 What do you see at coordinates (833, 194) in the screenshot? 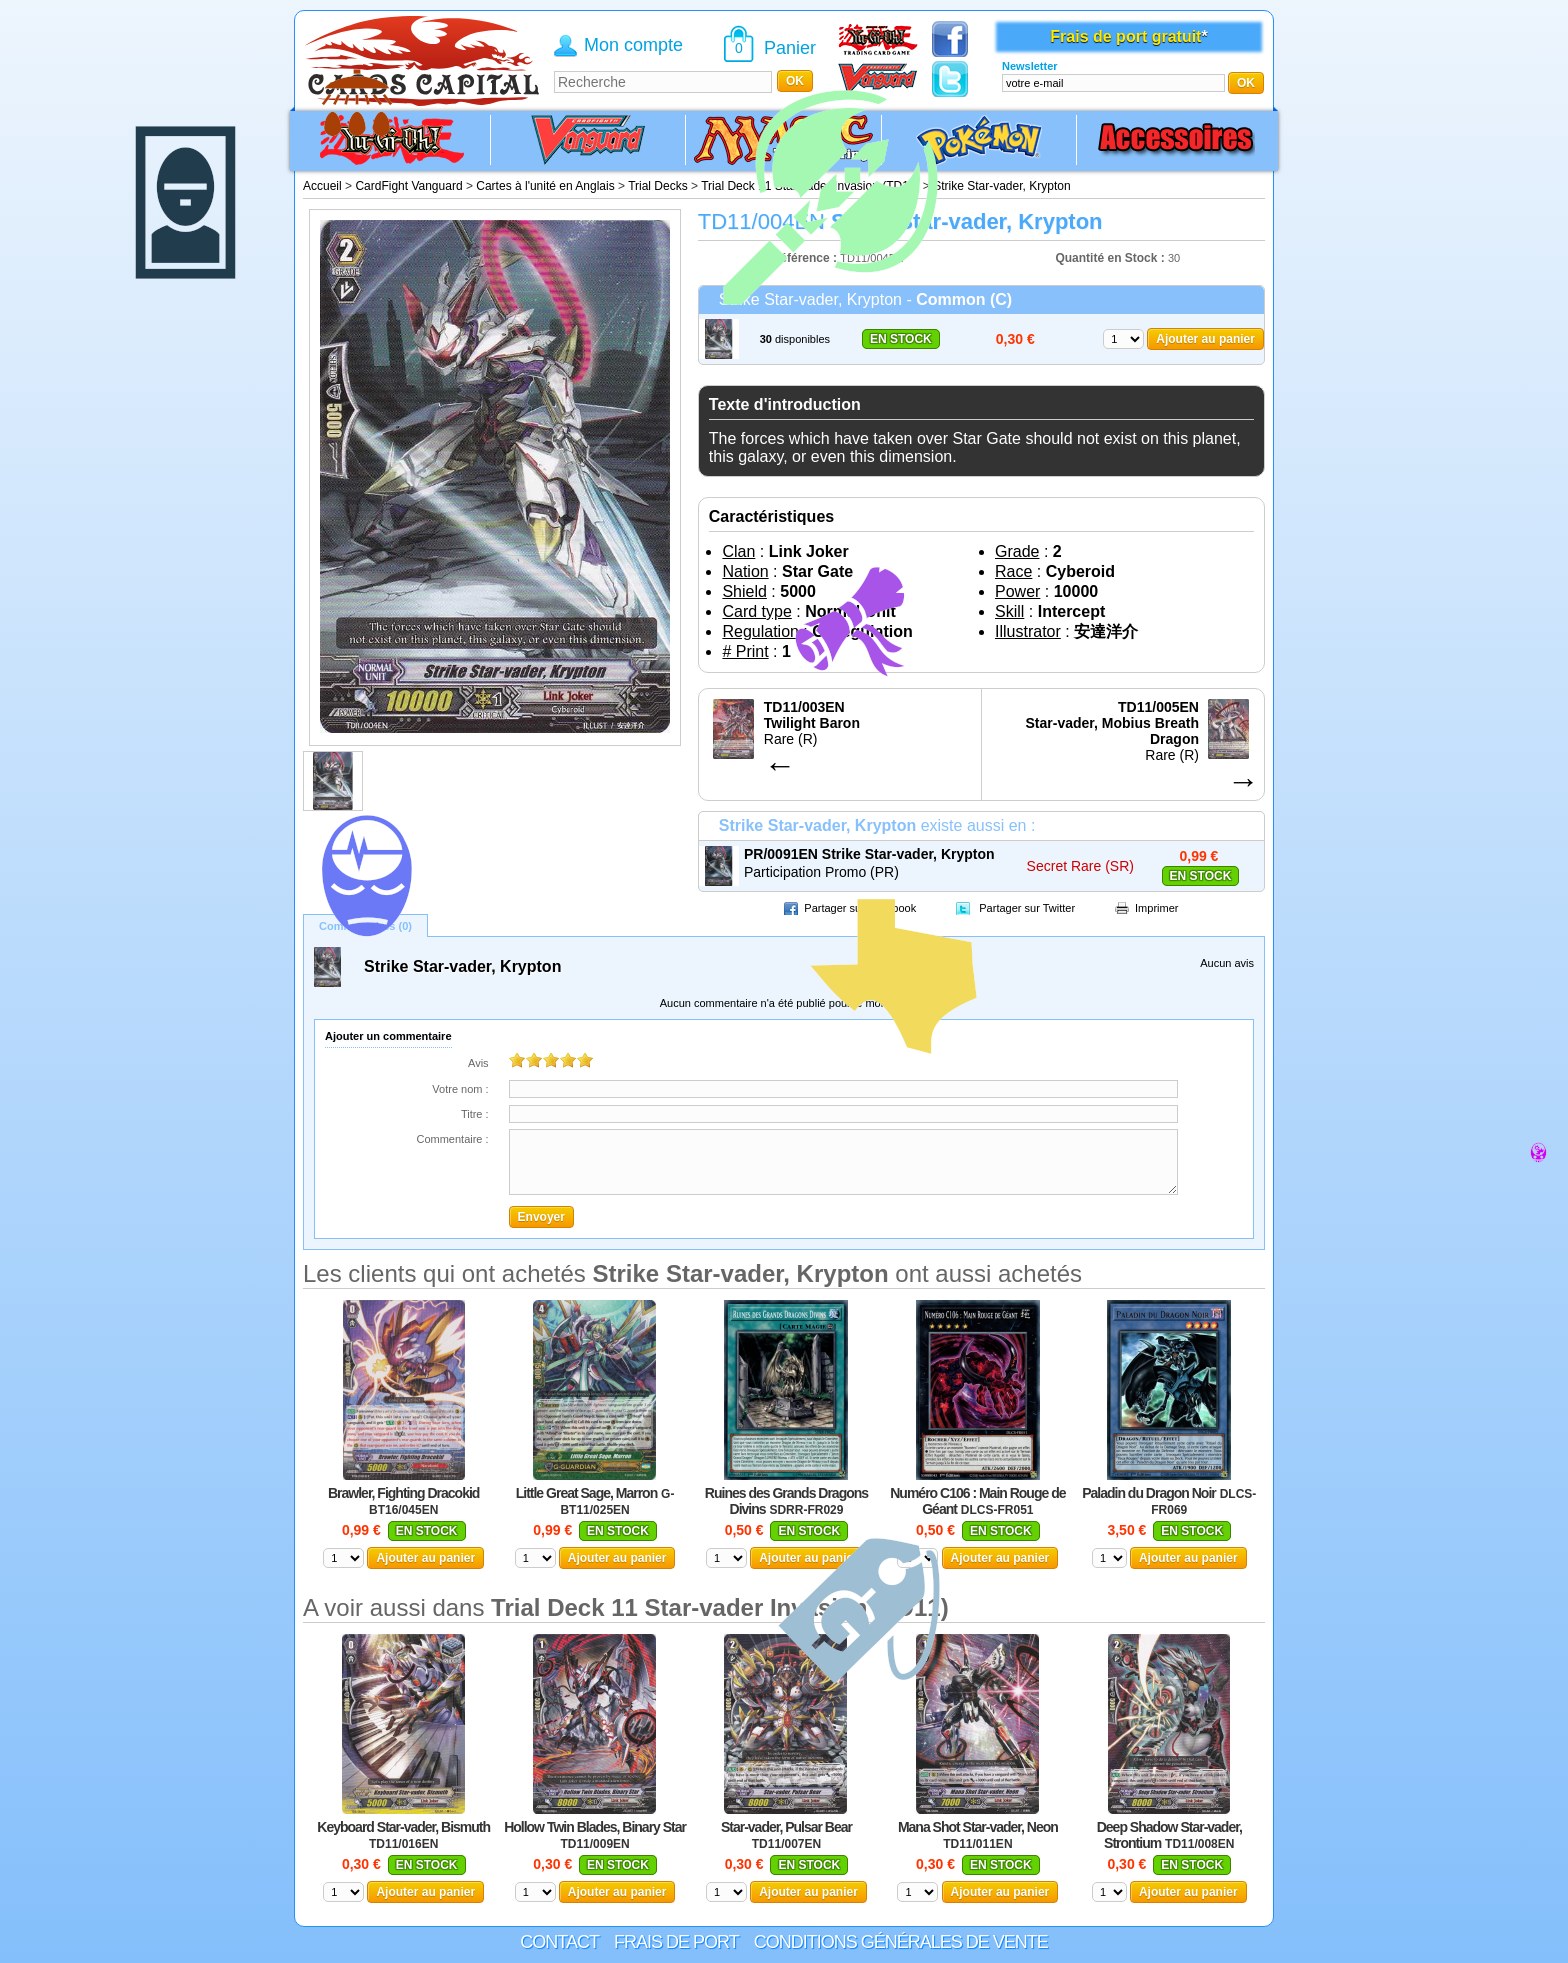
I see `select axe weapon or tool` at bounding box center [833, 194].